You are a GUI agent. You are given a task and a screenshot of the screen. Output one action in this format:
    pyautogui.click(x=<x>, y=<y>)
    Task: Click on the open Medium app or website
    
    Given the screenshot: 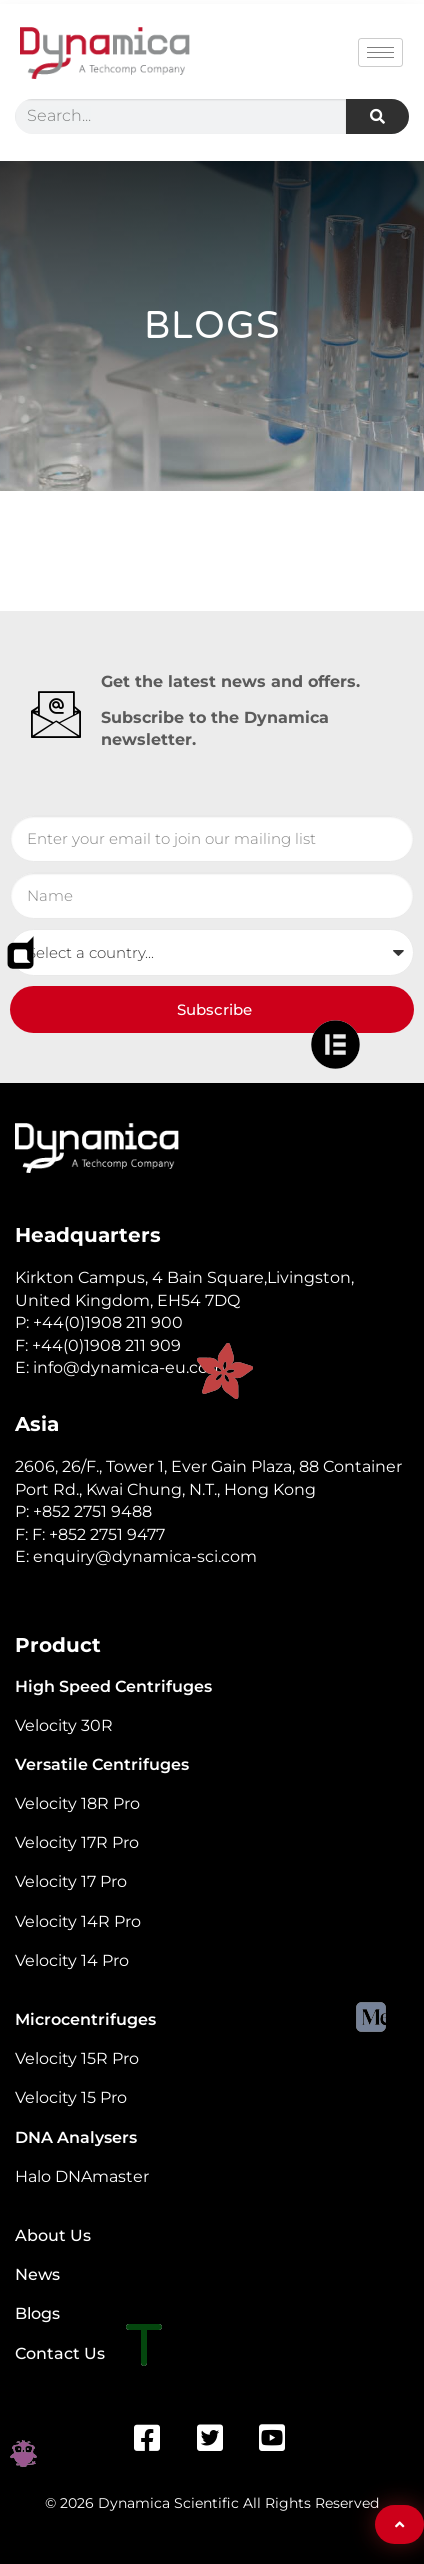 What is the action you would take?
    pyautogui.click(x=371, y=2017)
    